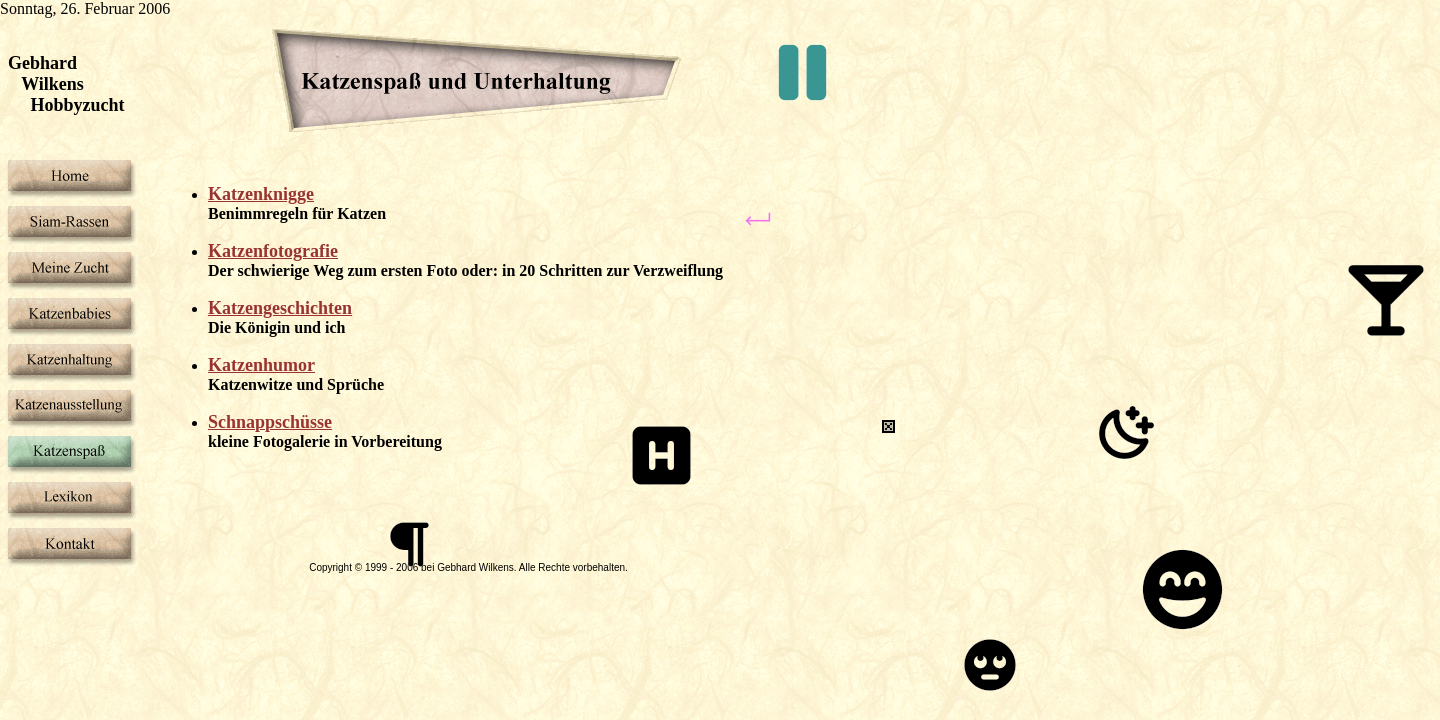 The image size is (1440, 720). Describe the element at coordinates (661, 455) in the screenshot. I see `indicates a hospital or medical facility nearby` at that location.